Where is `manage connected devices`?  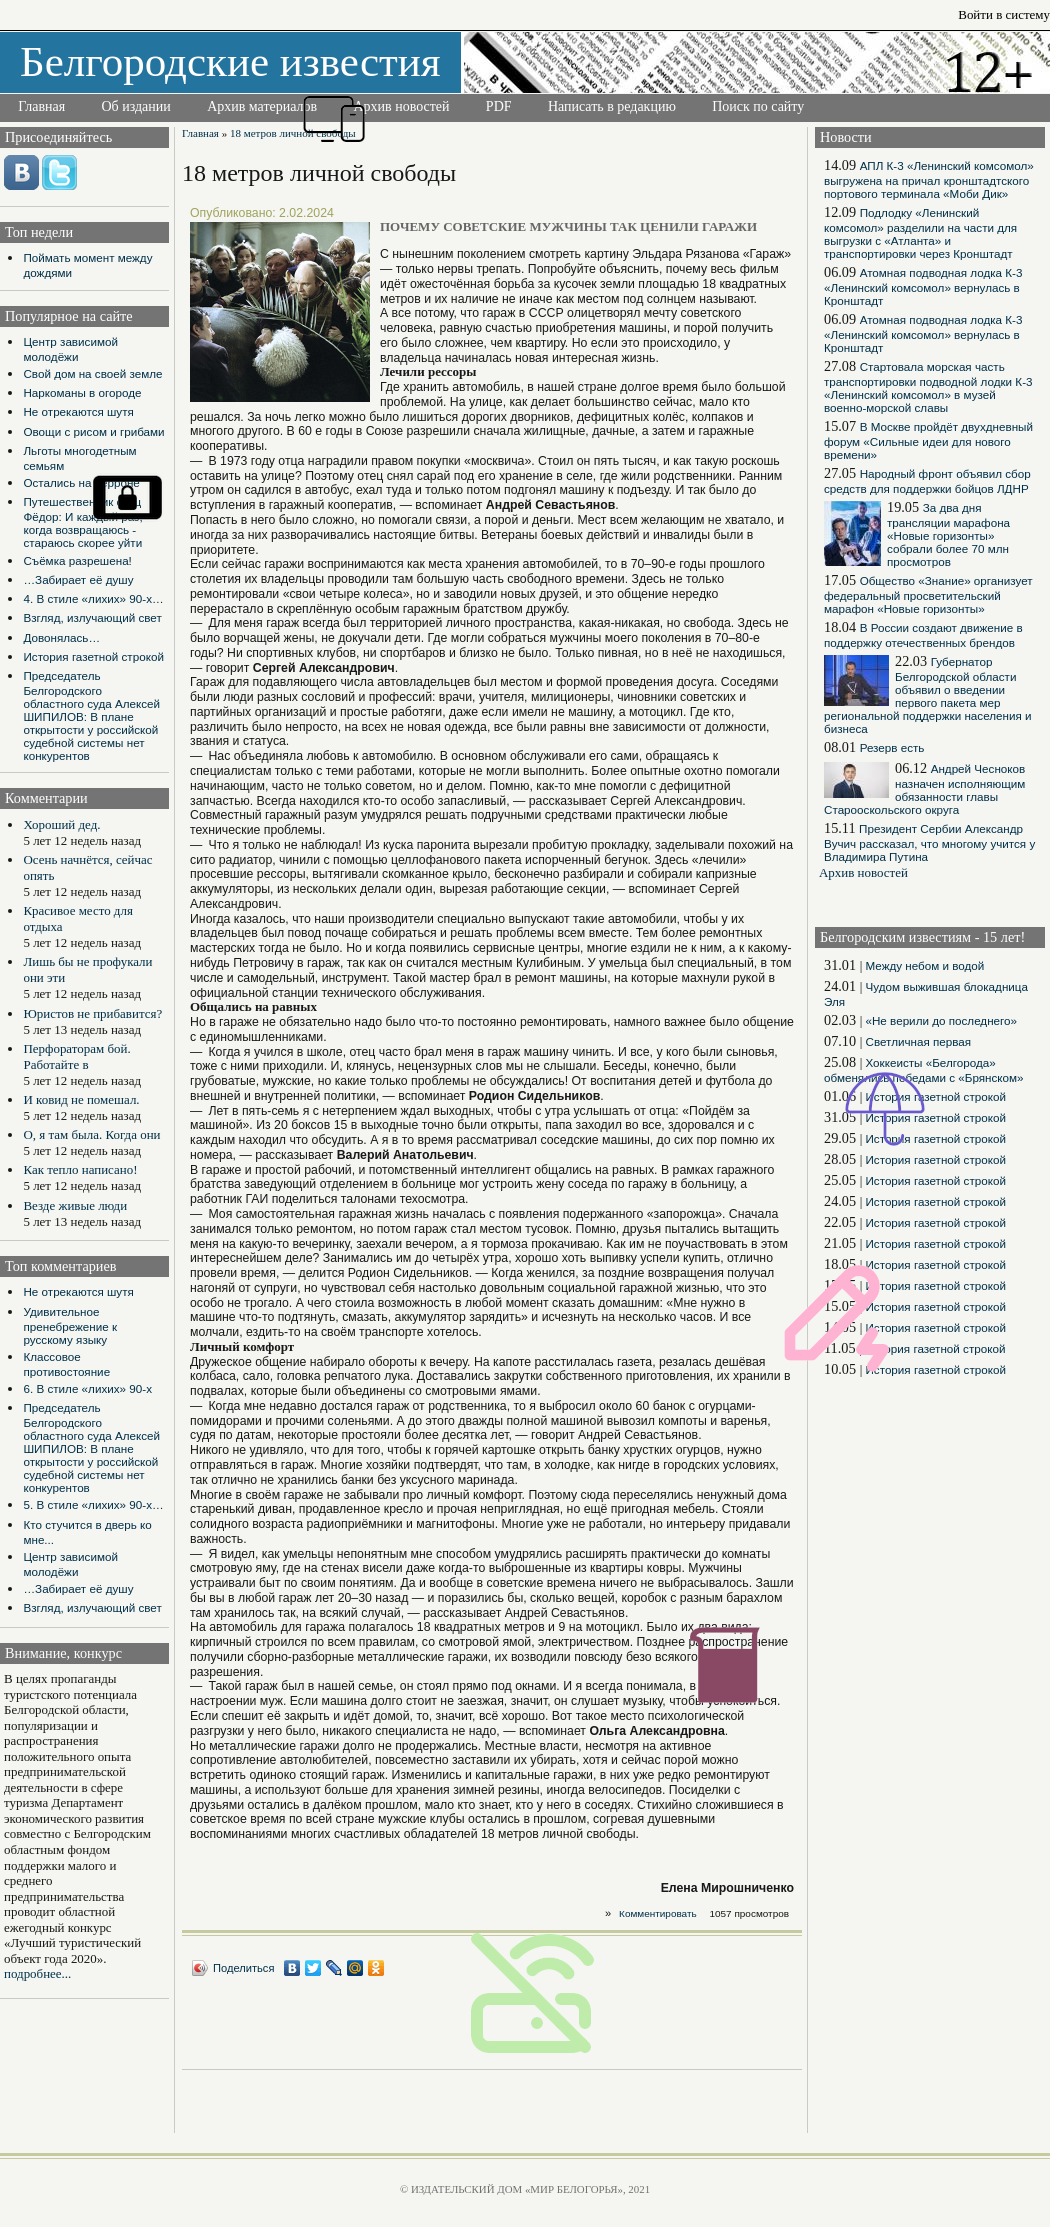 manage connected devices is located at coordinates (333, 119).